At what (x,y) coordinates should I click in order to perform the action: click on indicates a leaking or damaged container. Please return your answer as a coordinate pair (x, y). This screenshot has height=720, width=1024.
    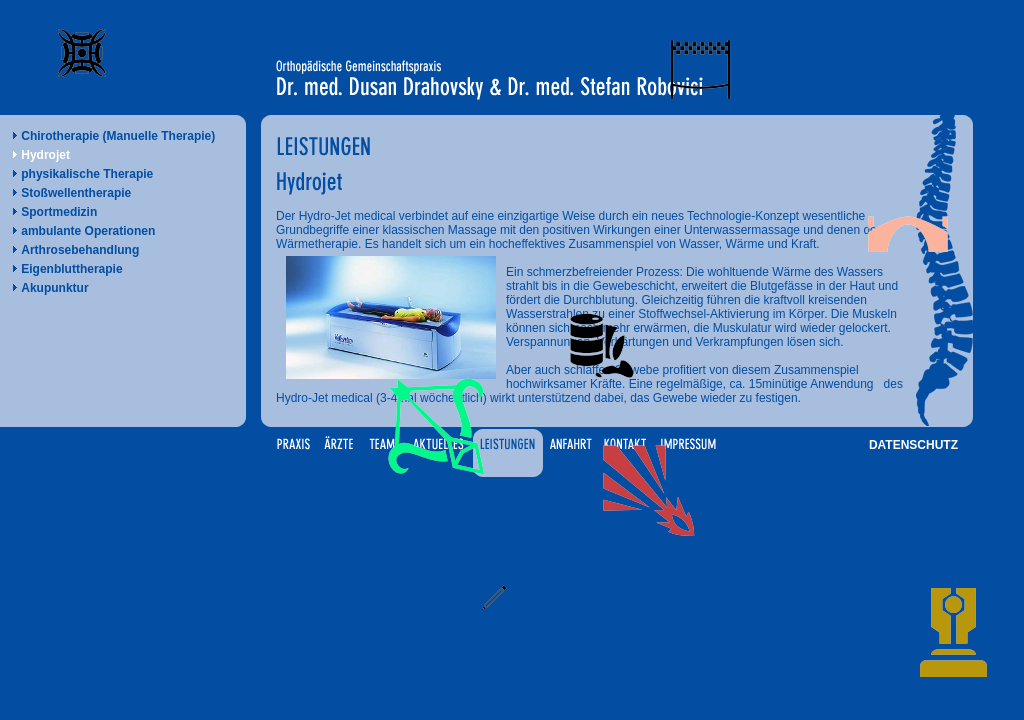
    Looking at the image, I should click on (601, 345).